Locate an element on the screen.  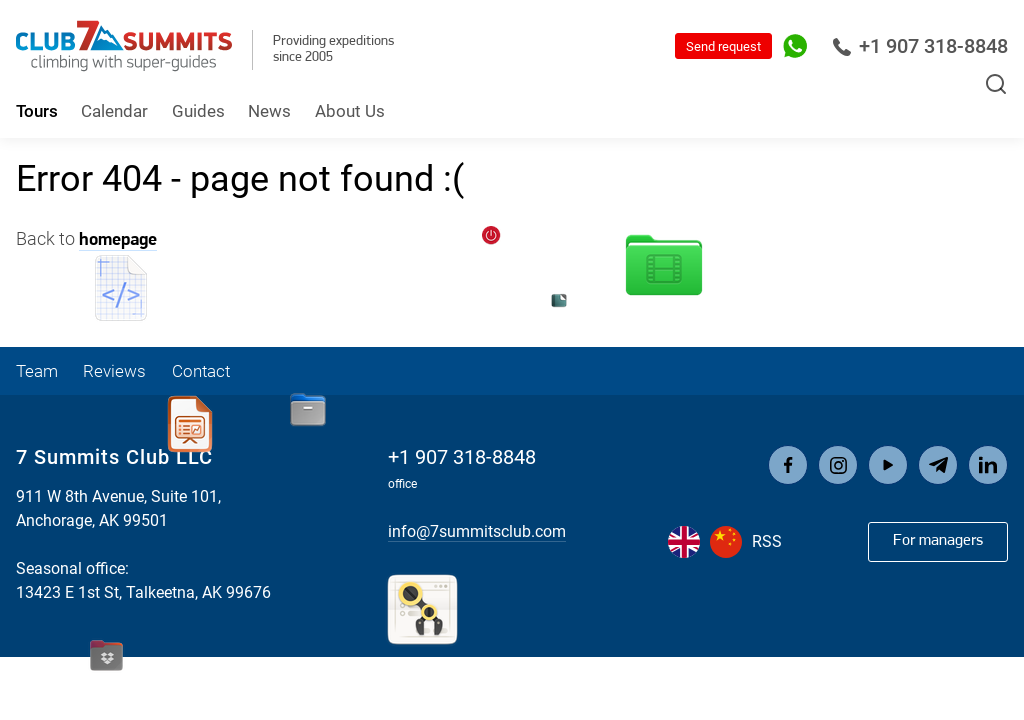
open GNOME Builder development environment is located at coordinates (422, 609).